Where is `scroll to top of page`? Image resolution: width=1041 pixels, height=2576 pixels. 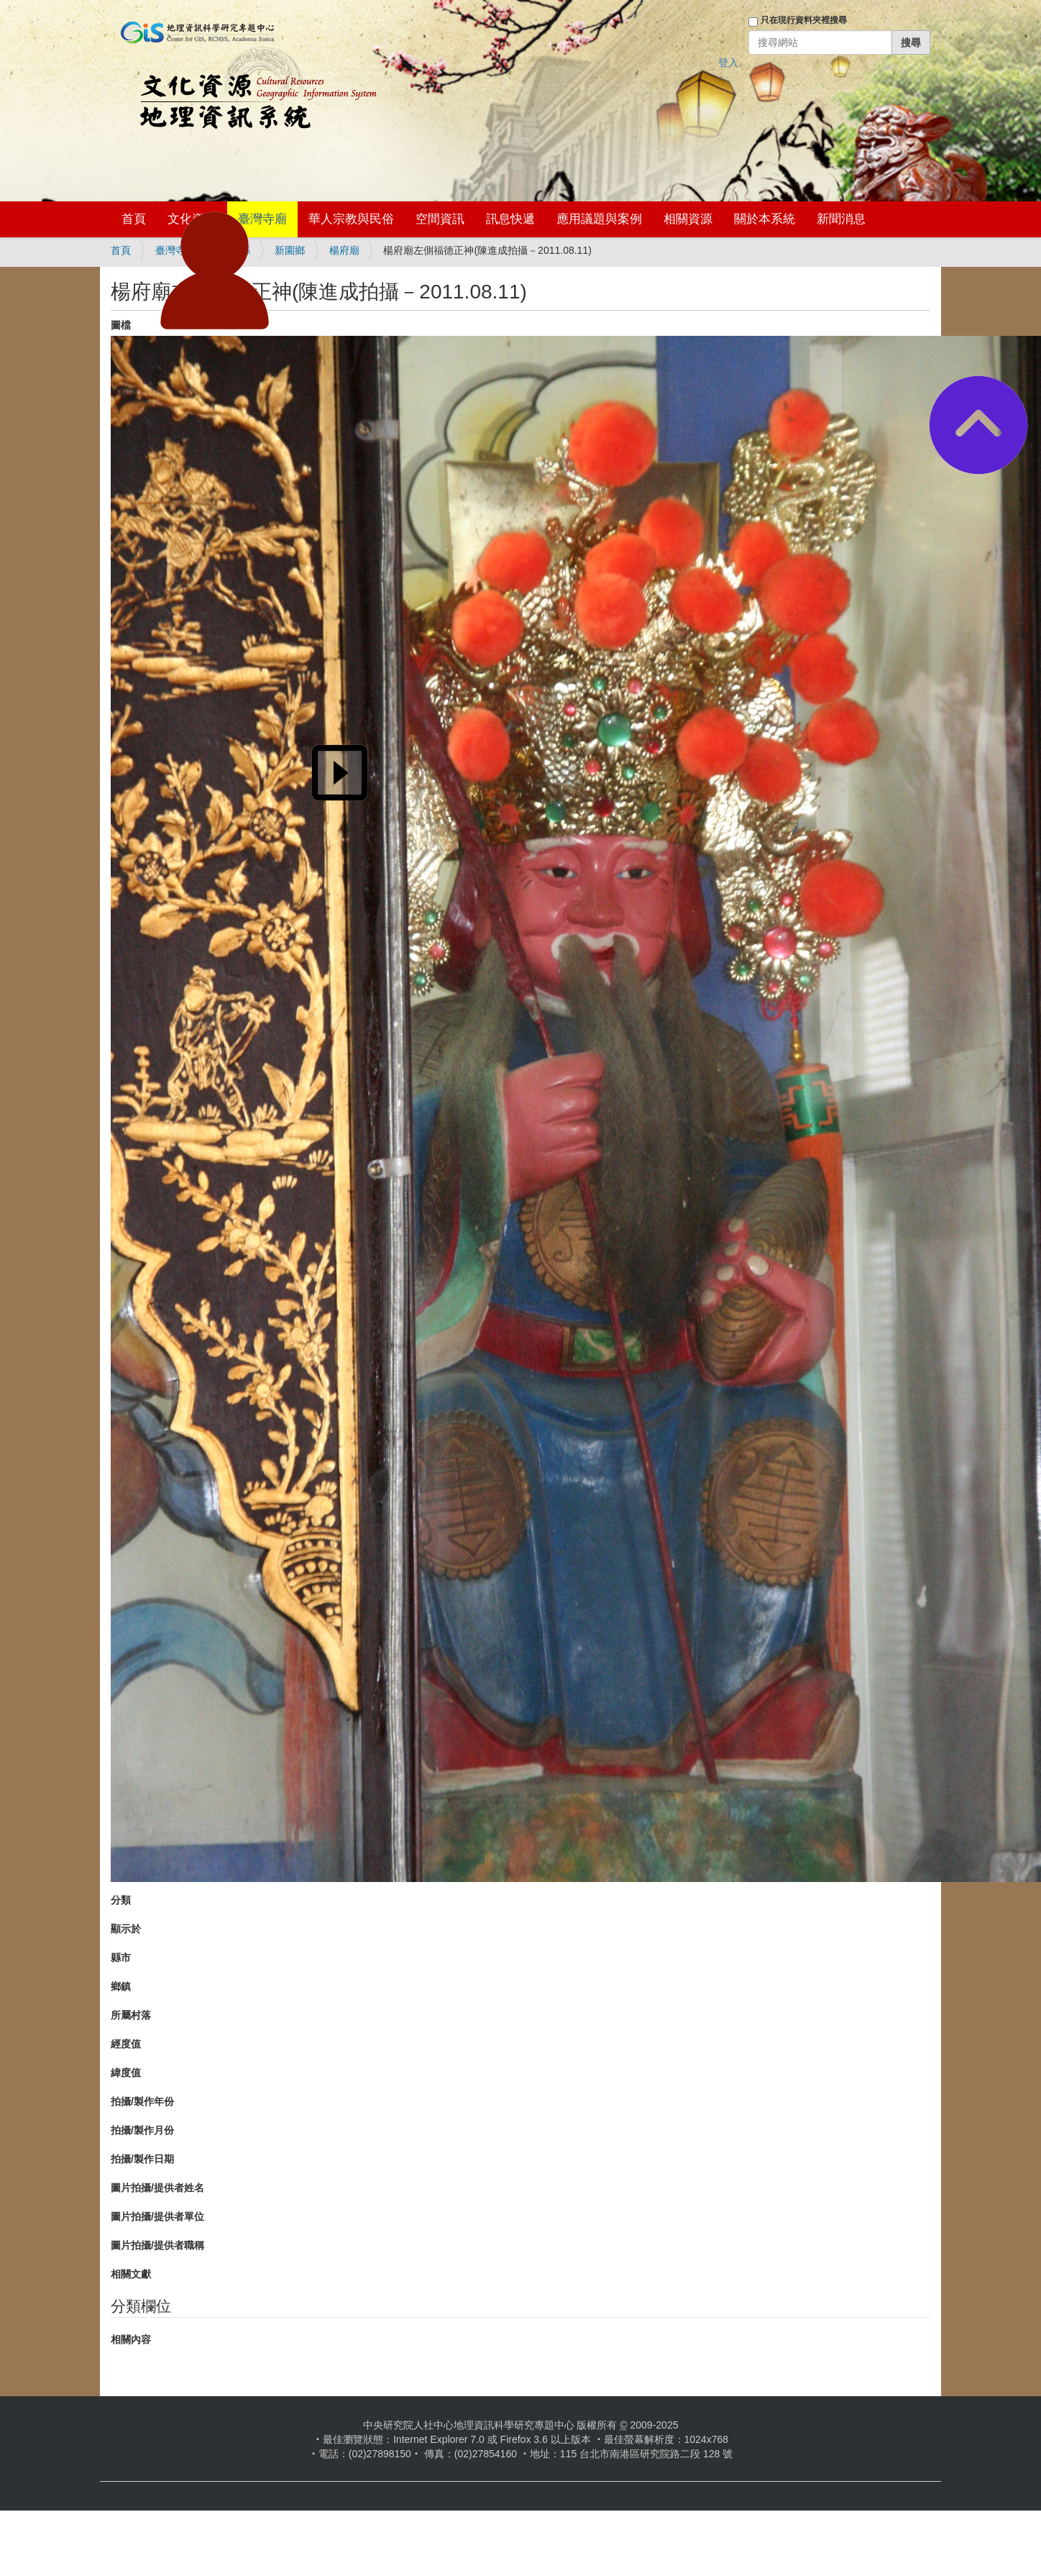 scroll to top of page is located at coordinates (978, 425).